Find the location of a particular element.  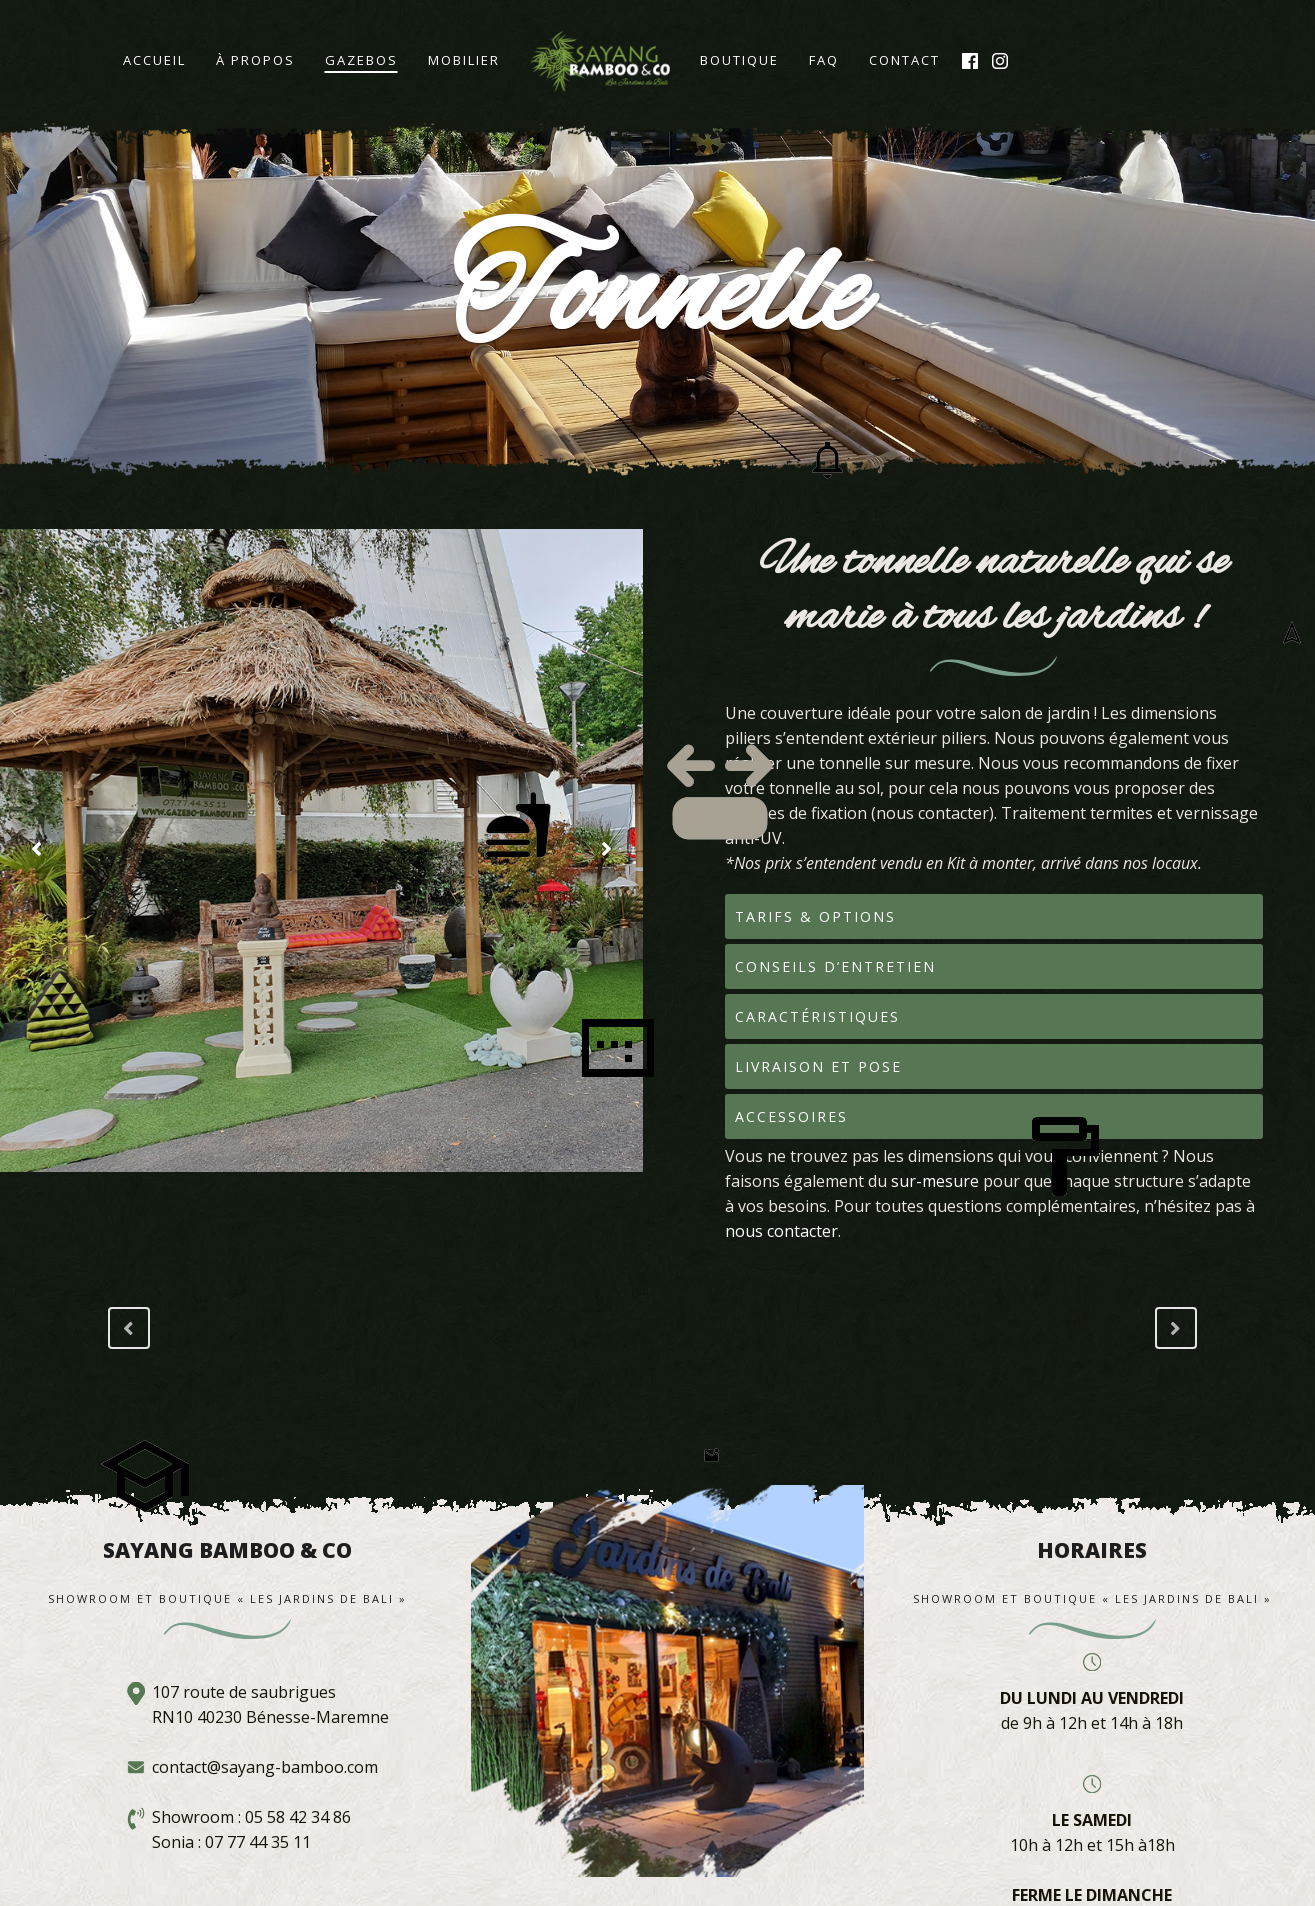

view notifications is located at coordinates (827, 459).